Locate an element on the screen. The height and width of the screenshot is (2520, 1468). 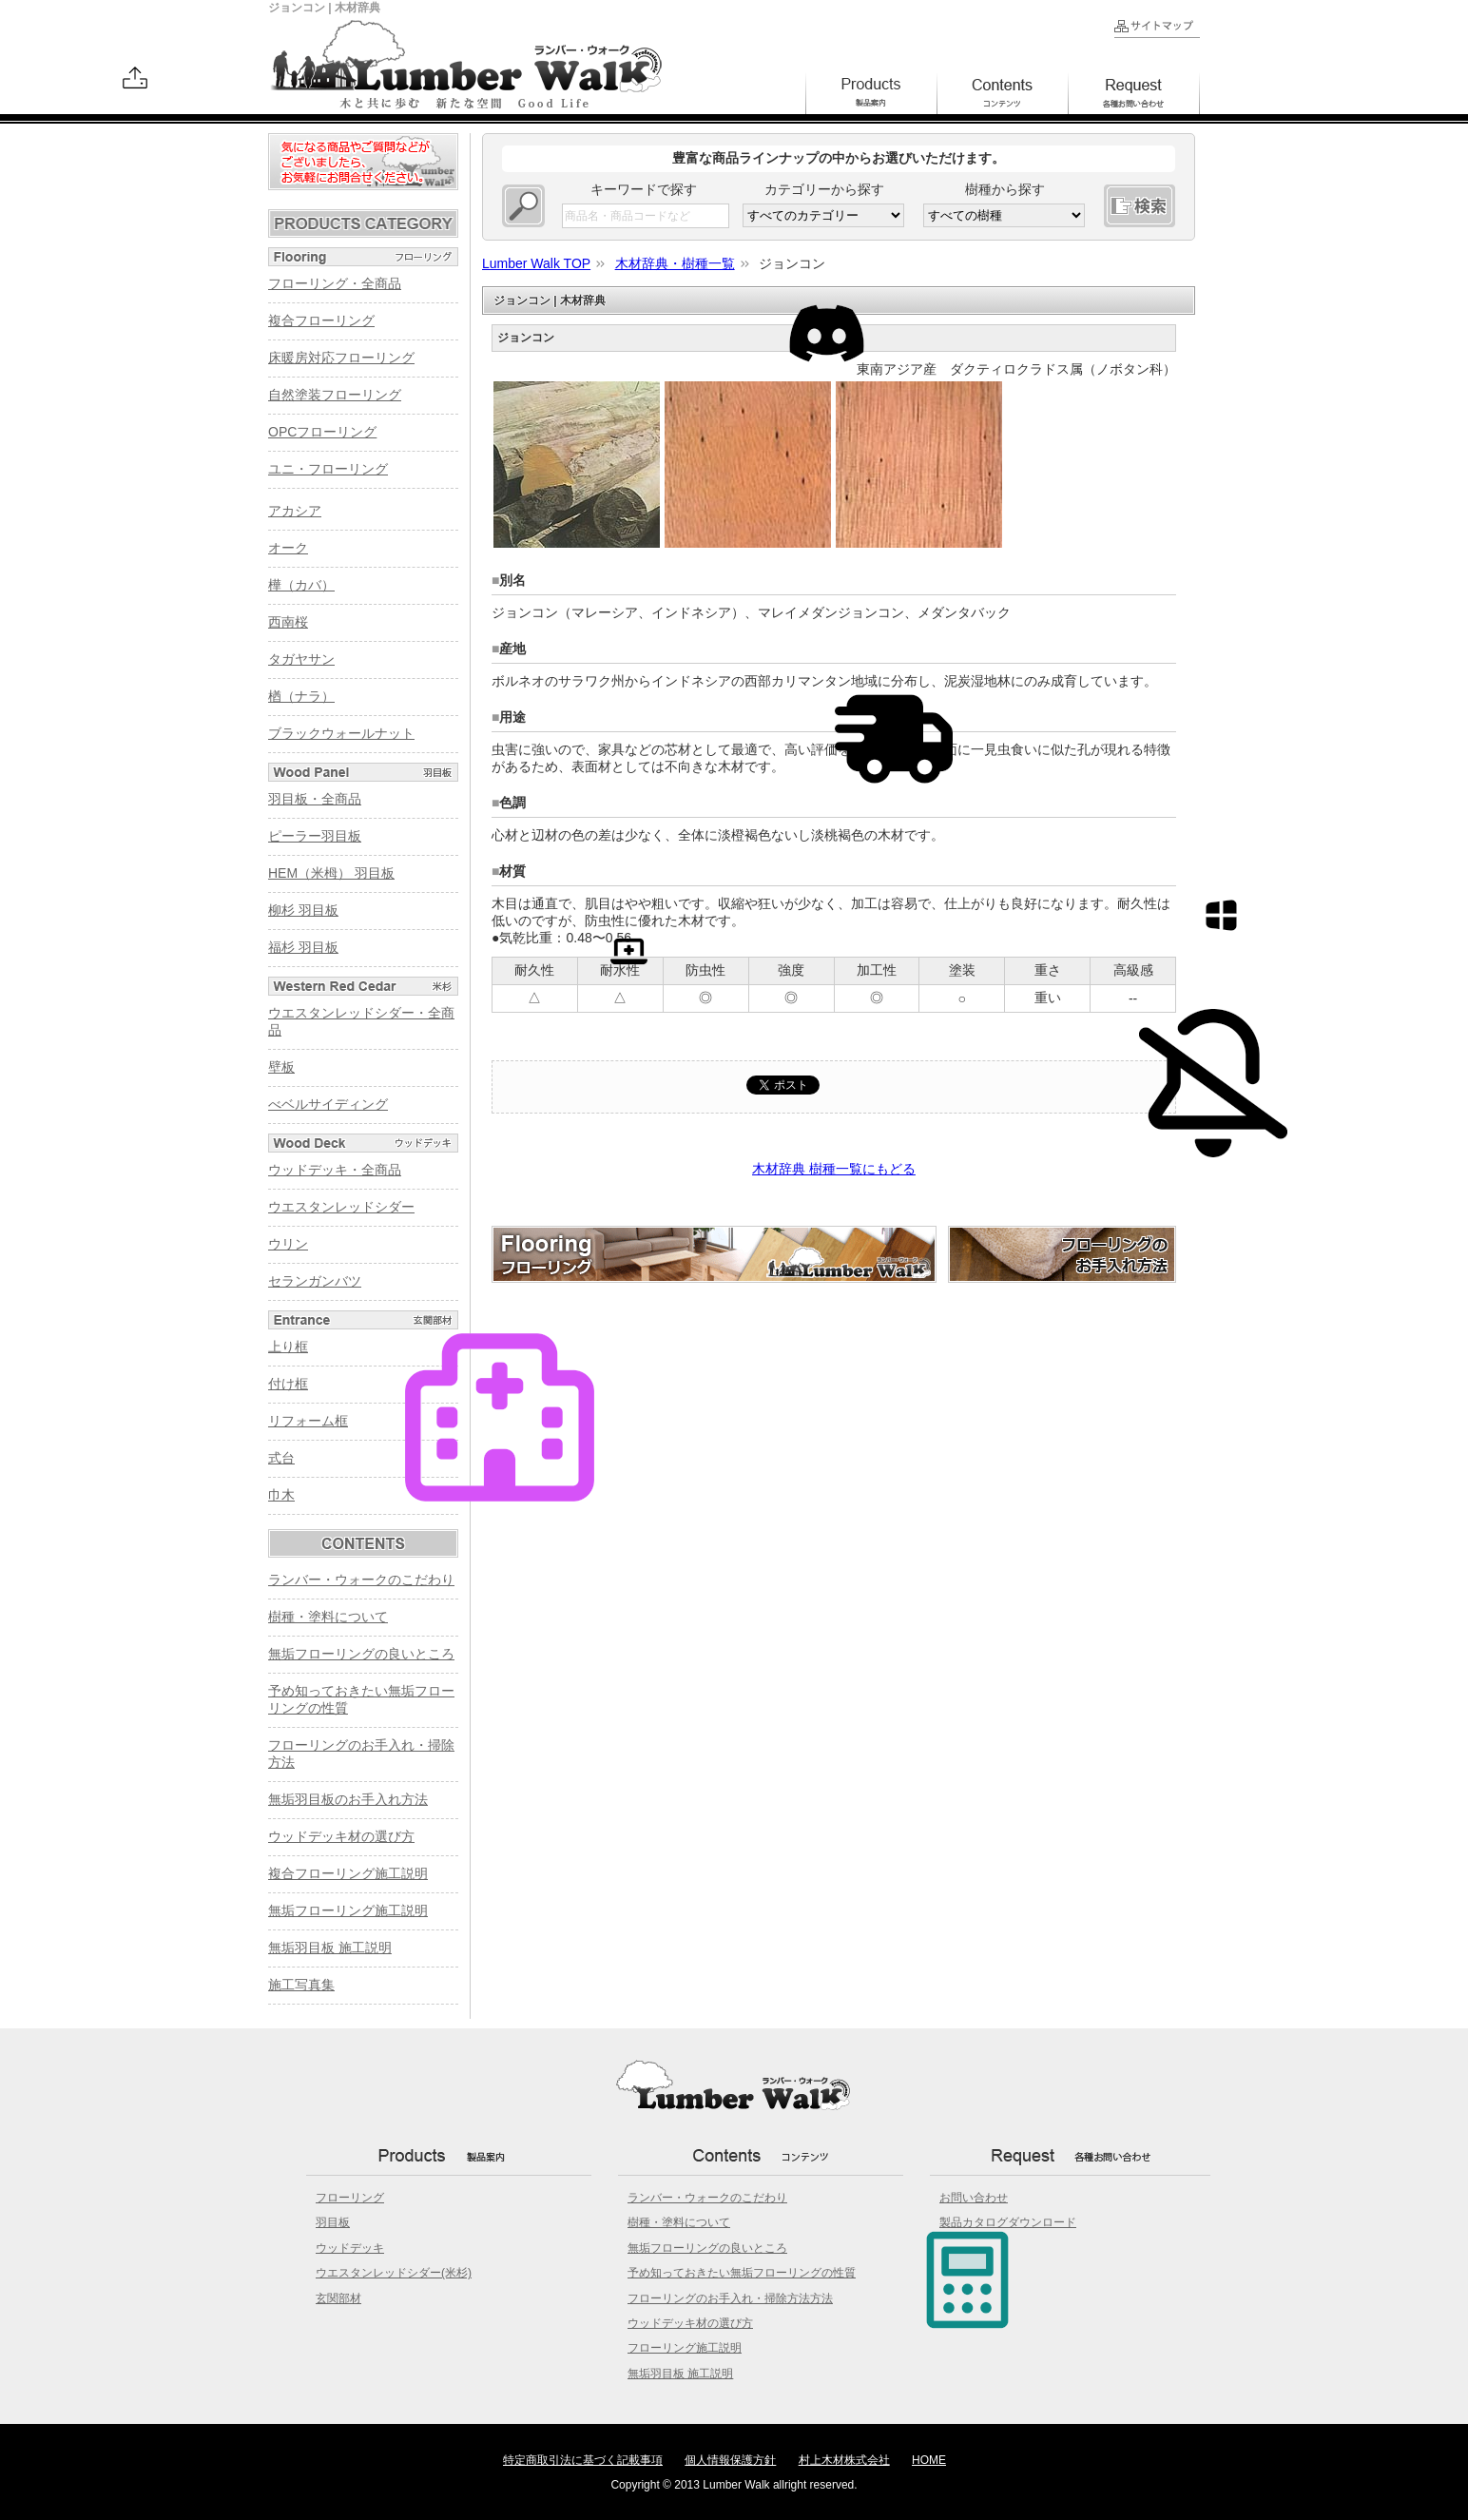
view nearby hospitals or medical facilities is located at coordinates (499, 1417).